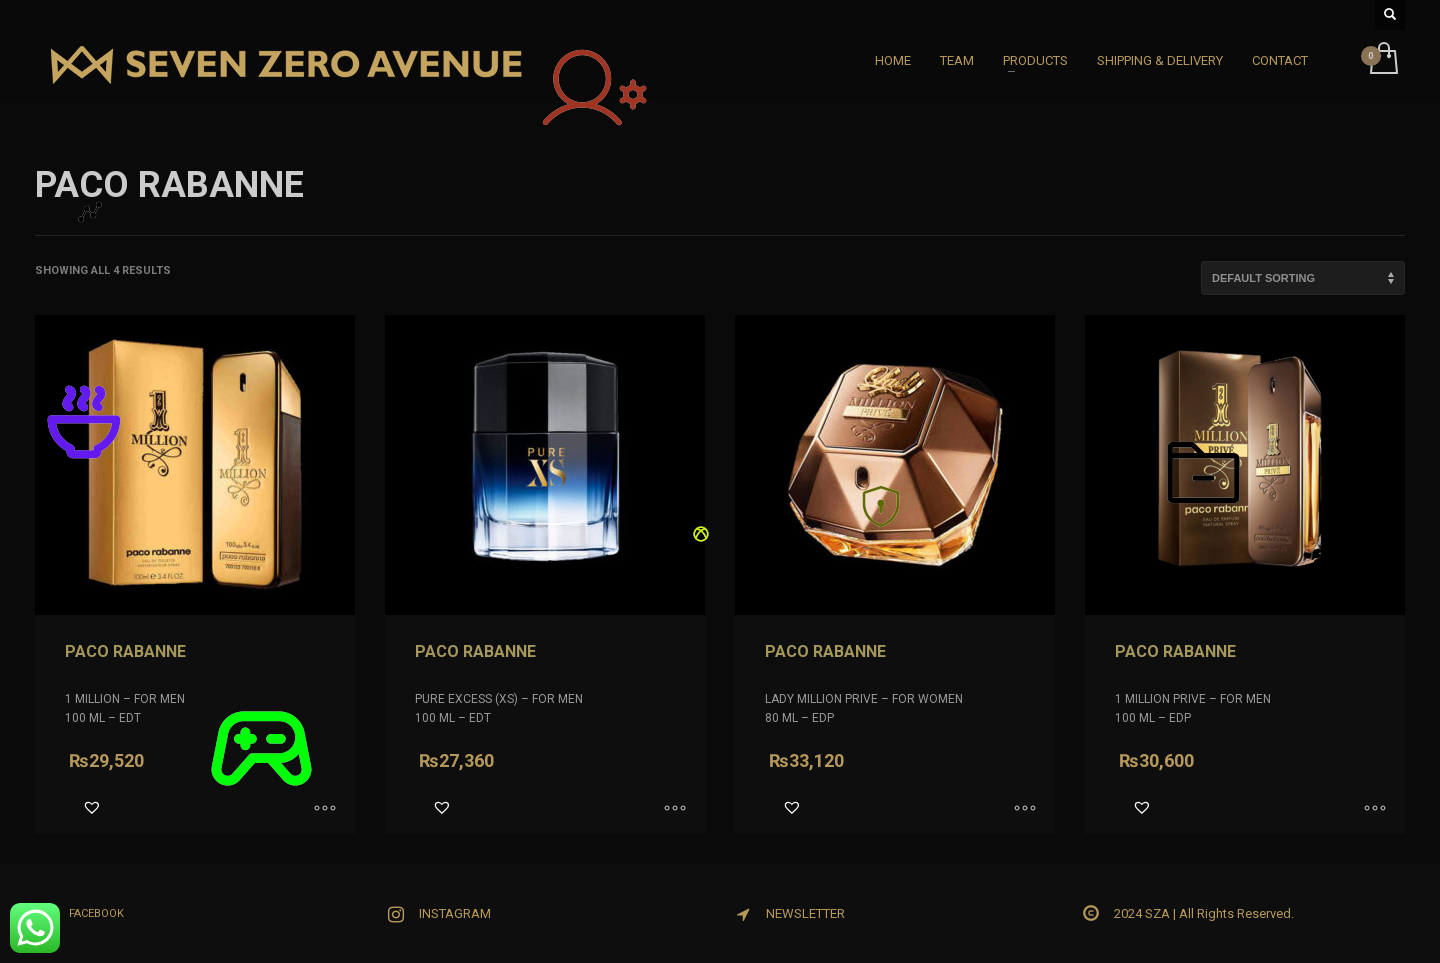 This screenshot has height=963, width=1440. Describe the element at coordinates (1203, 472) in the screenshot. I see `remove a file or item from this folder` at that location.